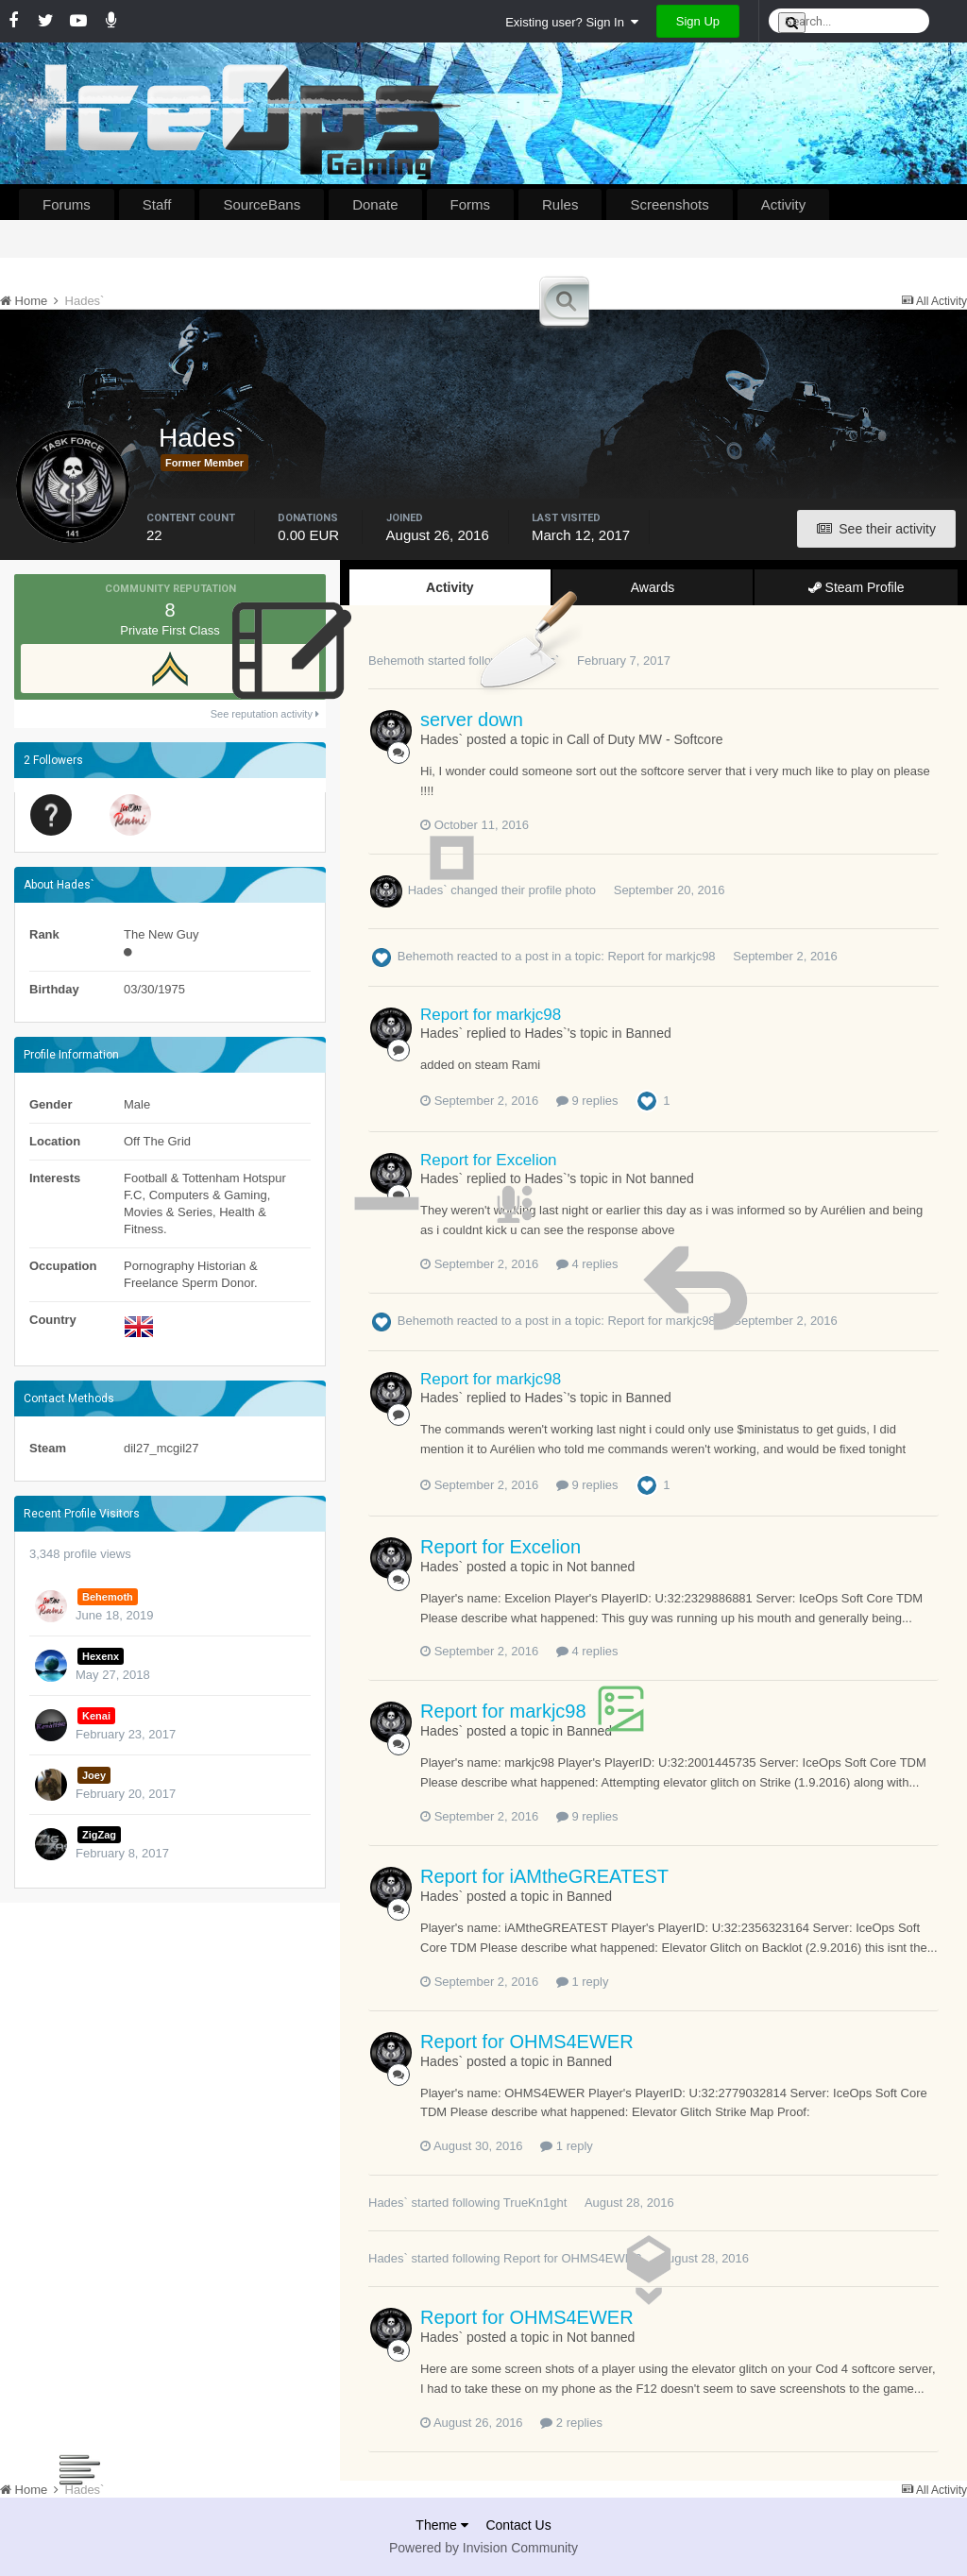 The height and width of the screenshot is (2576, 967). I want to click on maximize the current window to full screen, so click(451, 857).